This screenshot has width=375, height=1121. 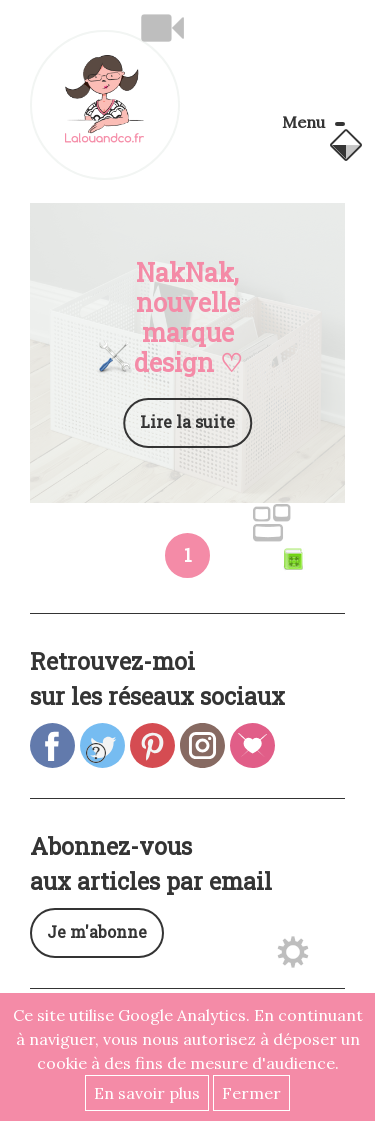 What do you see at coordinates (114, 356) in the screenshot?
I see `open system preferences` at bounding box center [114, 356].